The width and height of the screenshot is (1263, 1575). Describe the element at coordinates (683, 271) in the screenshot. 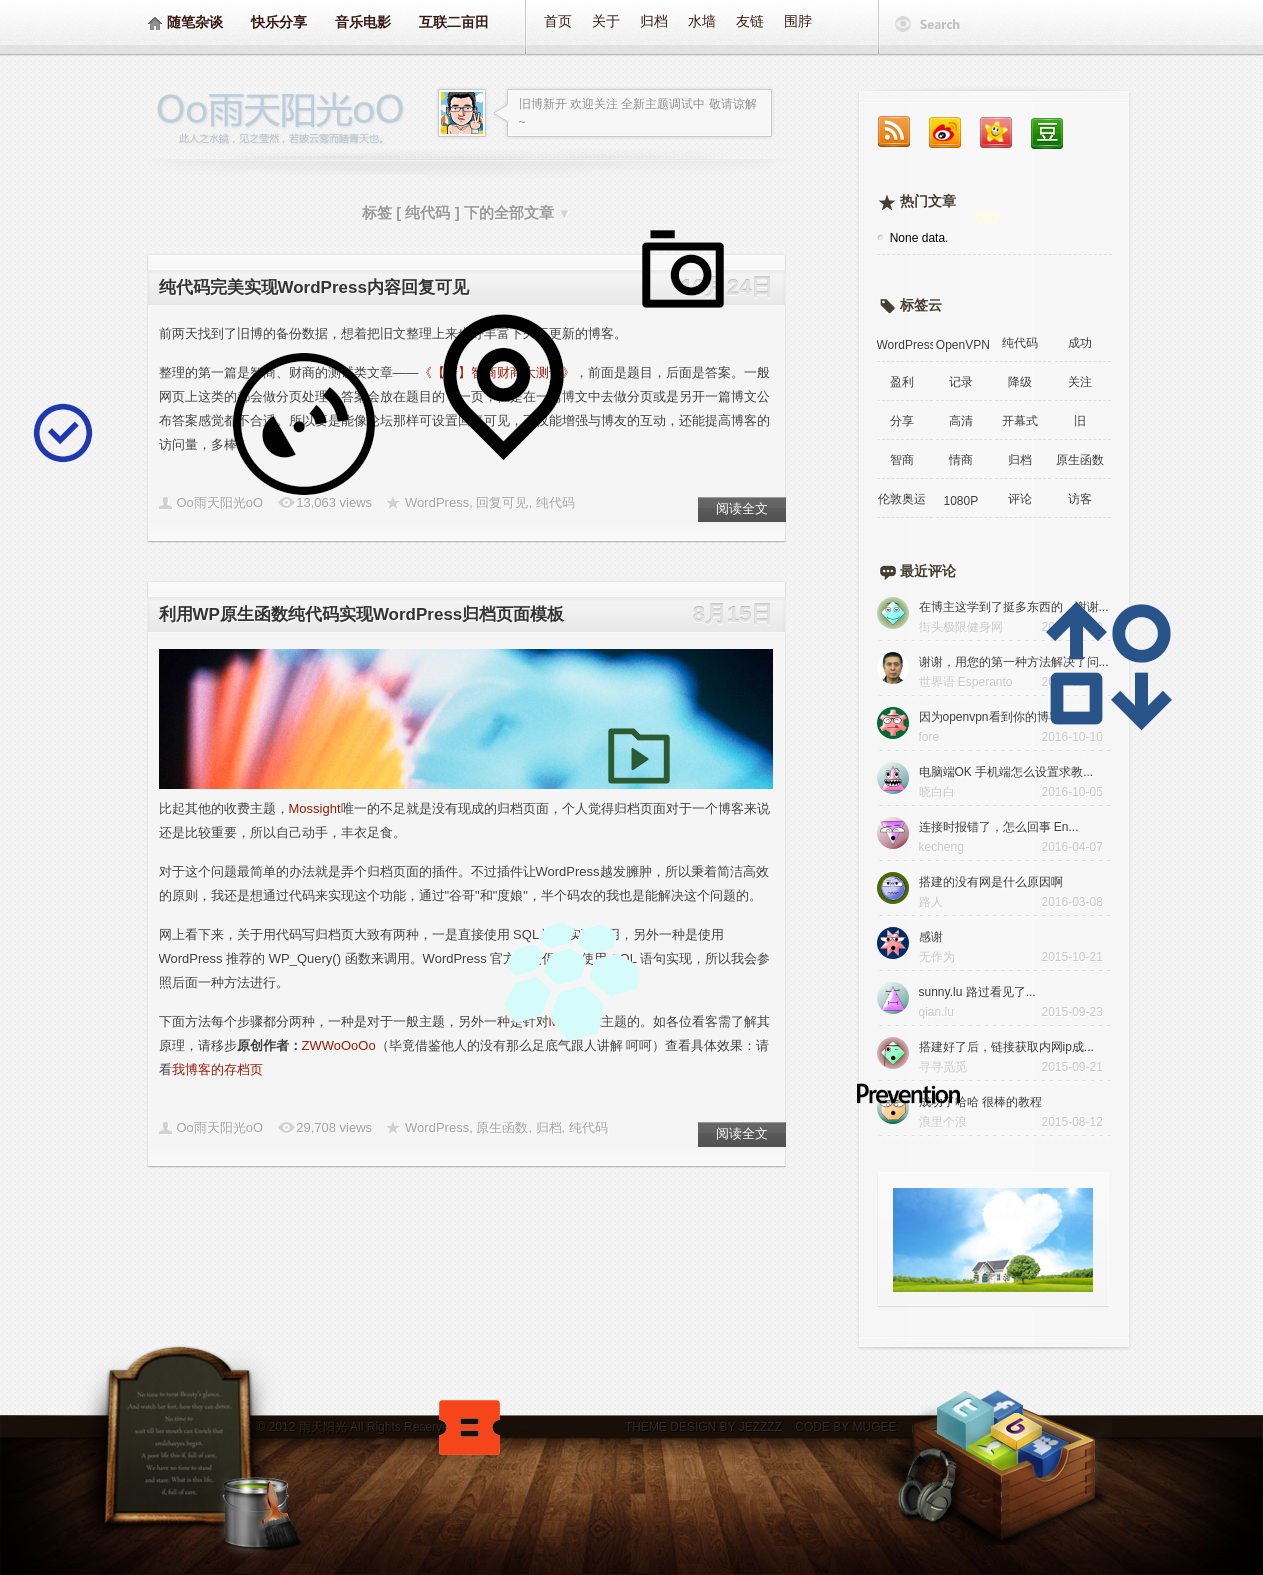

I see `open camera to take a photo` at that location.